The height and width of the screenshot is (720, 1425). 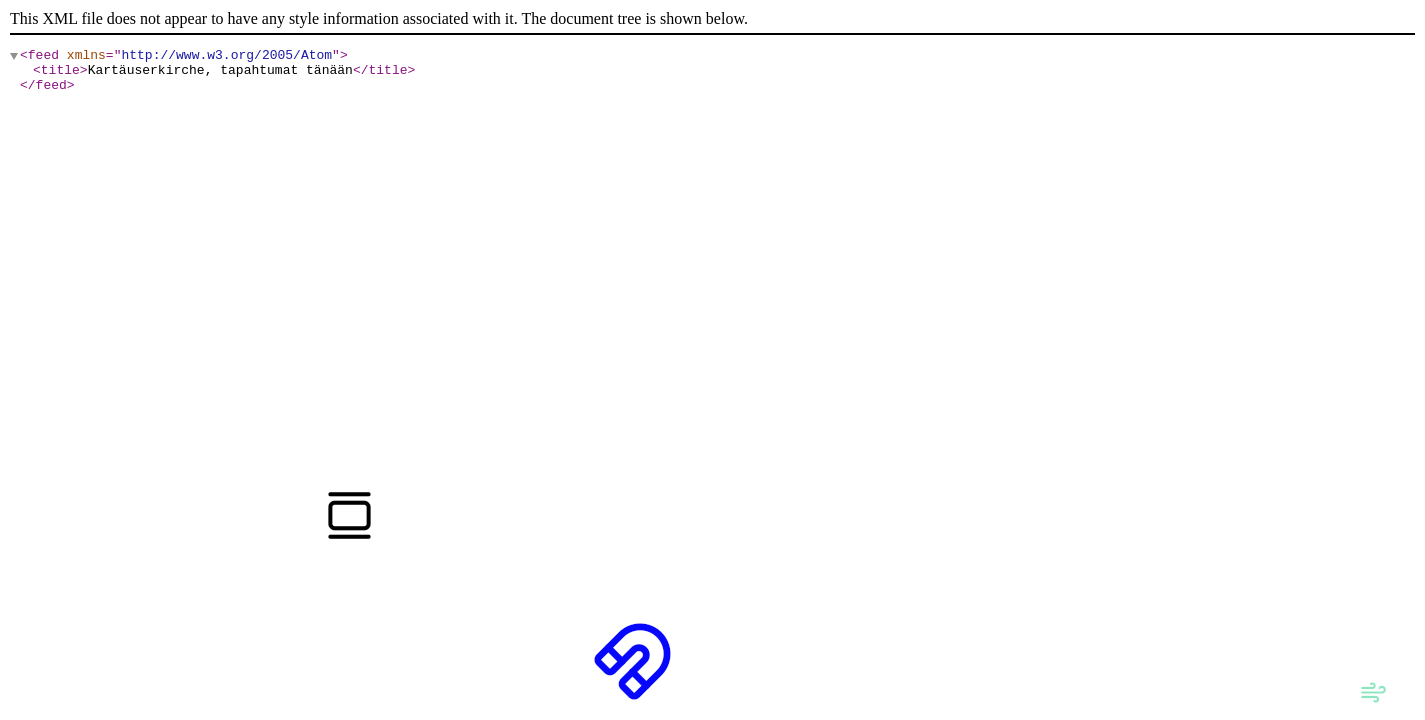 What do you see at coordinates (349, 515) in the screenshot?
I see `view images in a vertical gallery layout` at bounding box center [349, 515].